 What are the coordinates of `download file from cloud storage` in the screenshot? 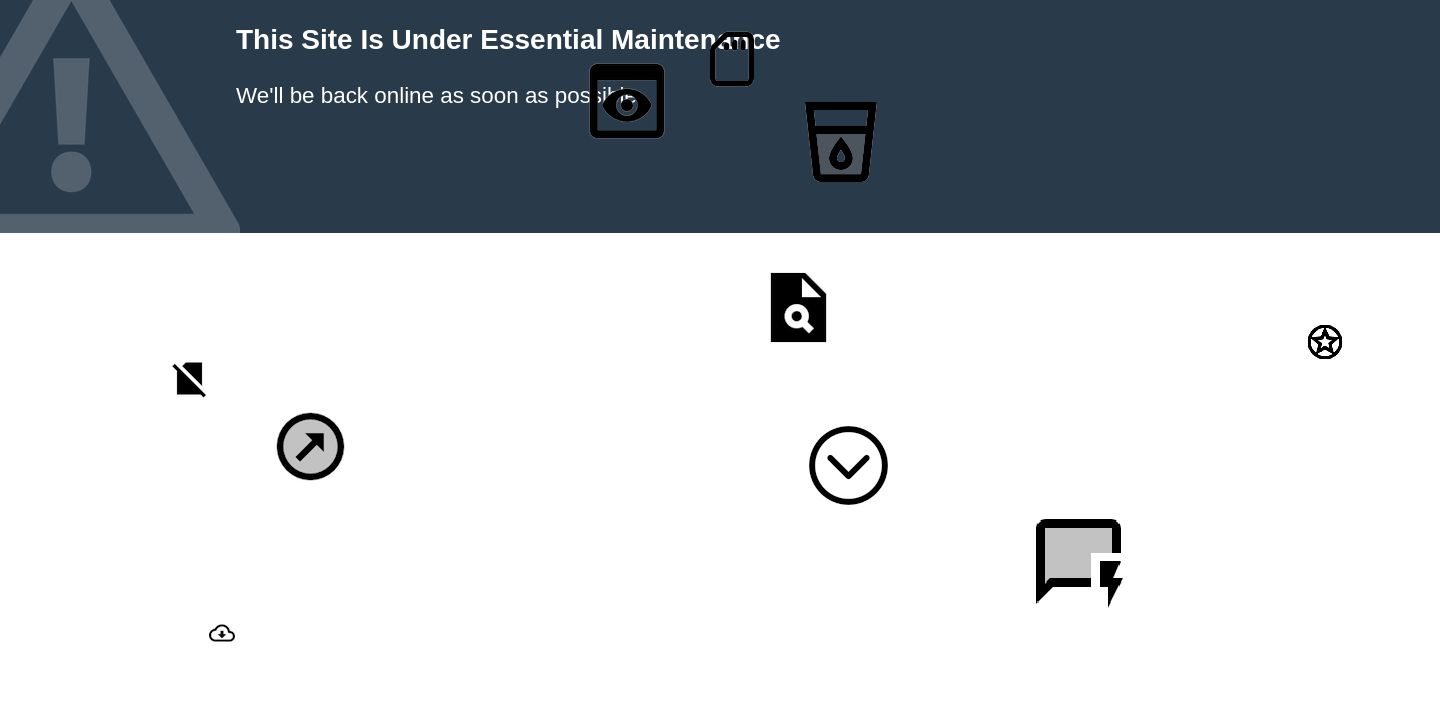 It's located at (222, 633).